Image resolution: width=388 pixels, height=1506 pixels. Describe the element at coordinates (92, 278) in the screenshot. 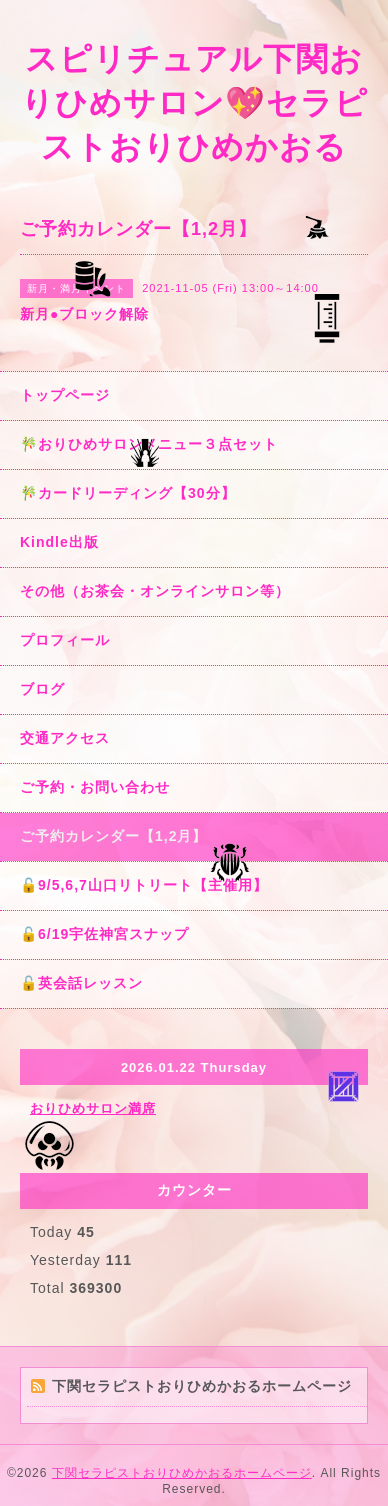

I see `indicates a leaking or damaged container` at that location.